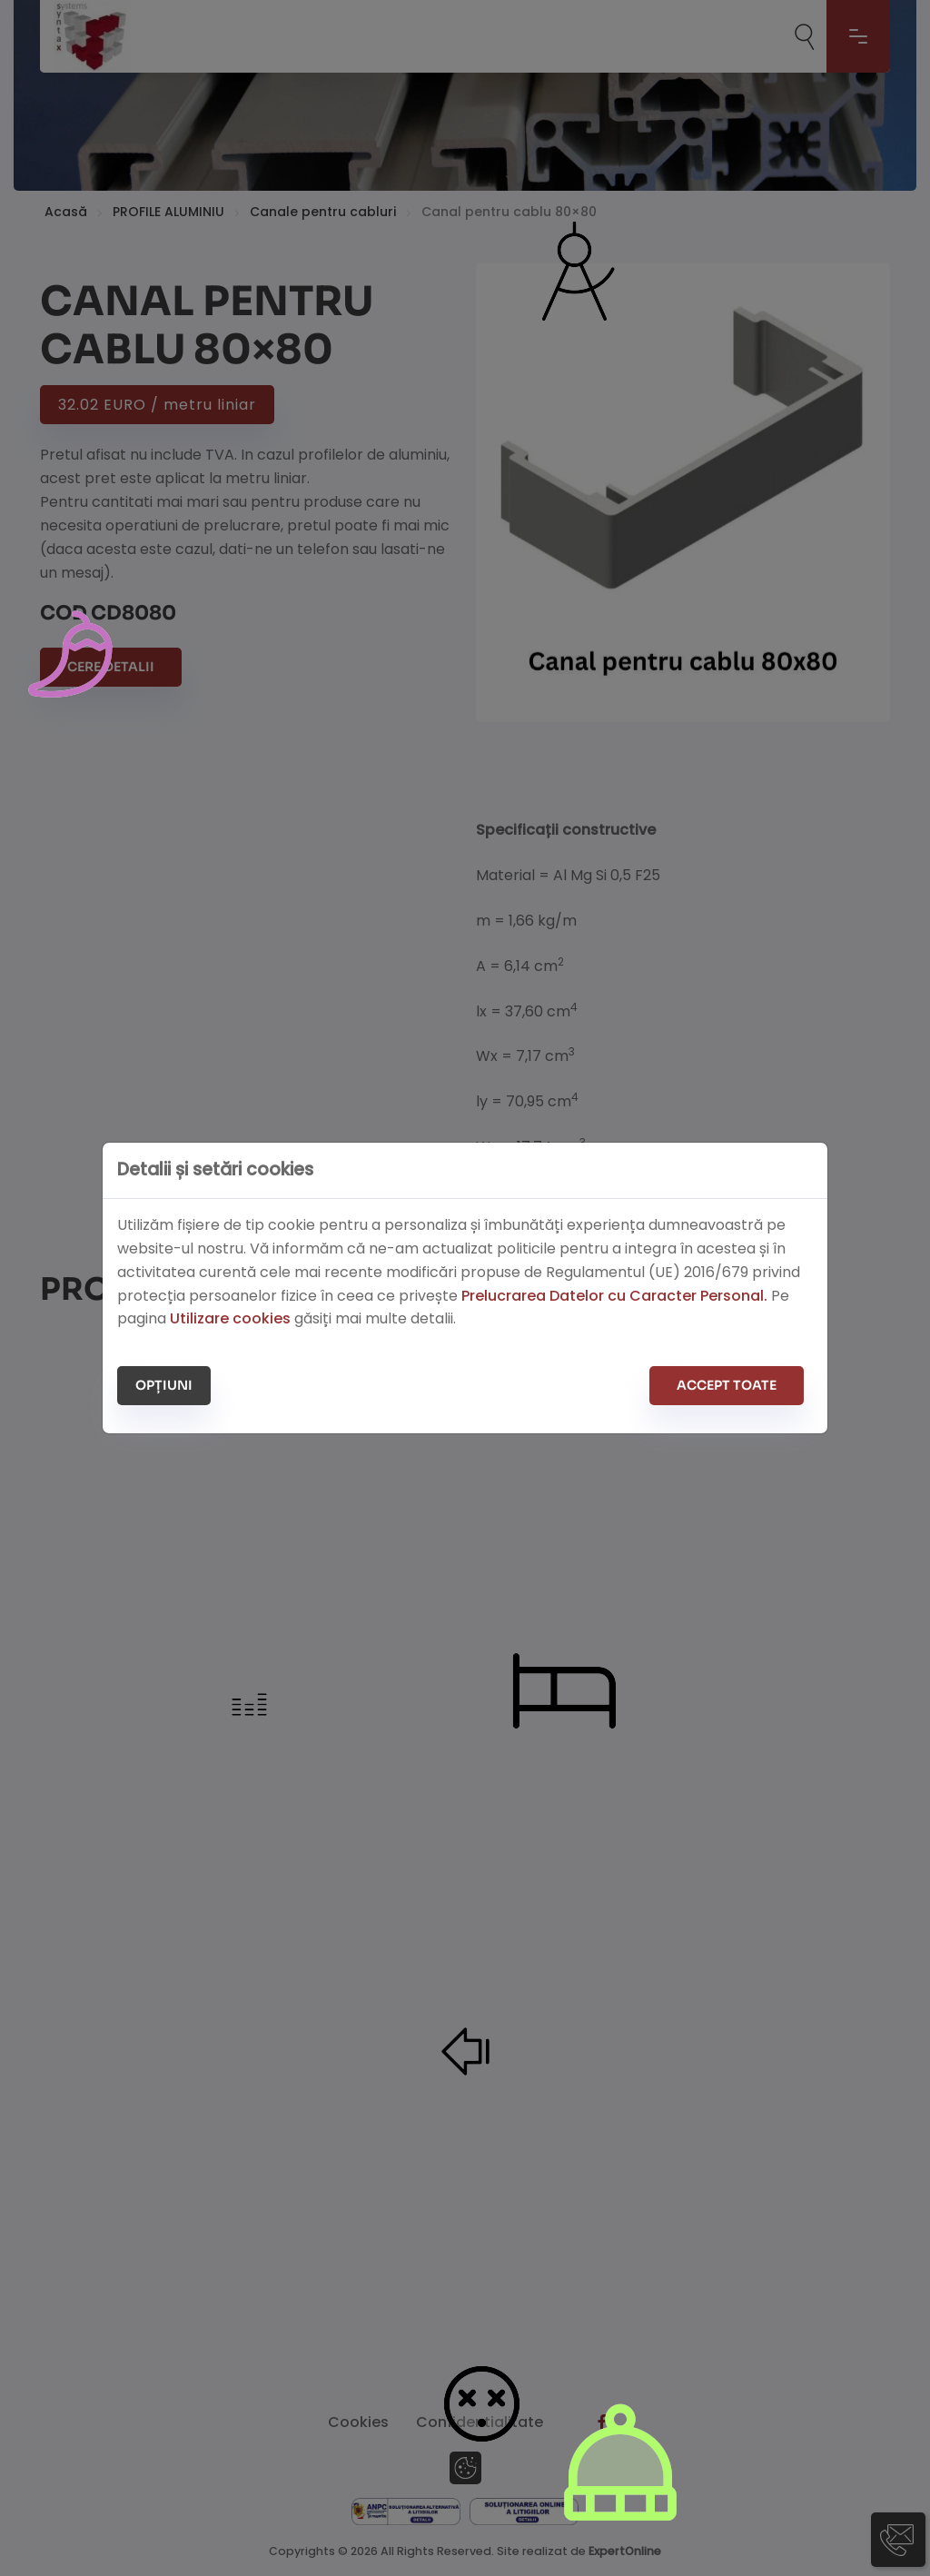 The image size is (930, 2576). What do you see at coordinates (74, 657) in the screenshot?
I see `indicates spicy or hot food items` at bounding box center [74, 657].